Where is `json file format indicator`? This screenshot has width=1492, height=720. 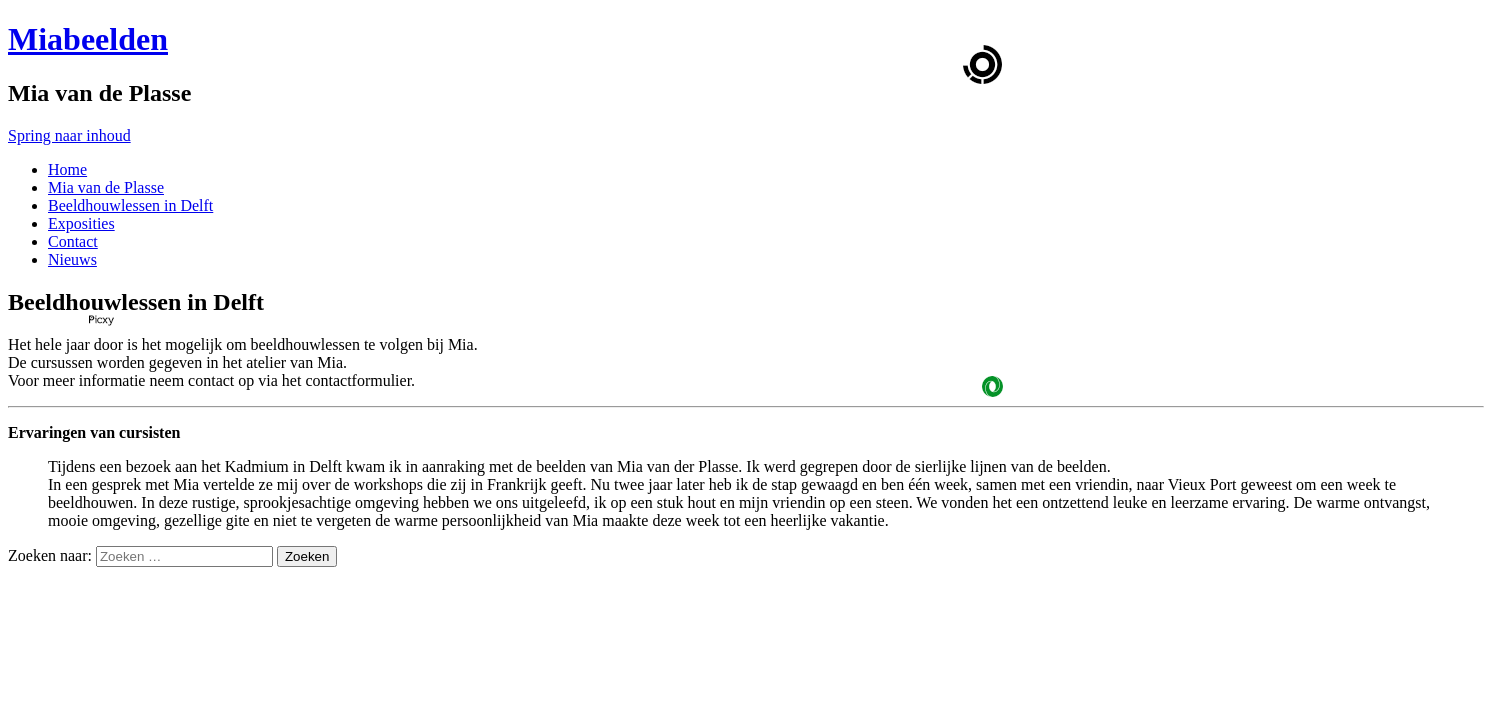
json file format indicator is located at coordinates (992, 386).